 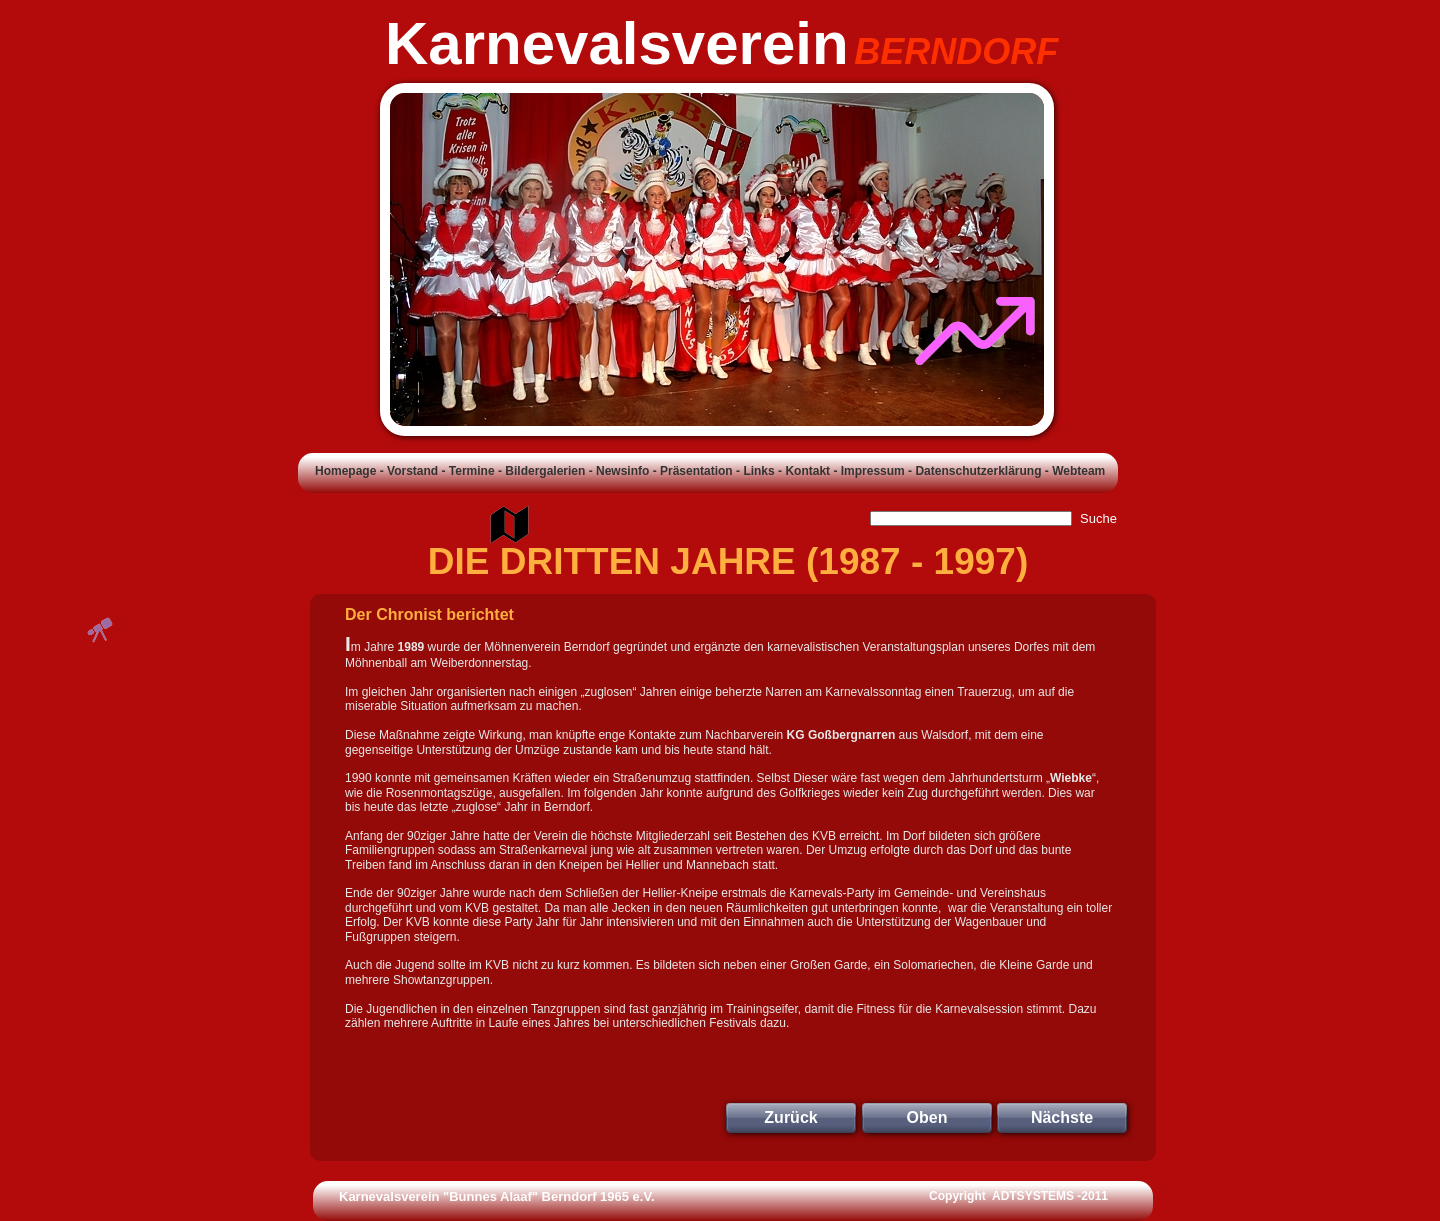 What do you see at coordinates (975, 331) in the screenshot?
I see `view trending or popular content` at bounding box center [975, 331].